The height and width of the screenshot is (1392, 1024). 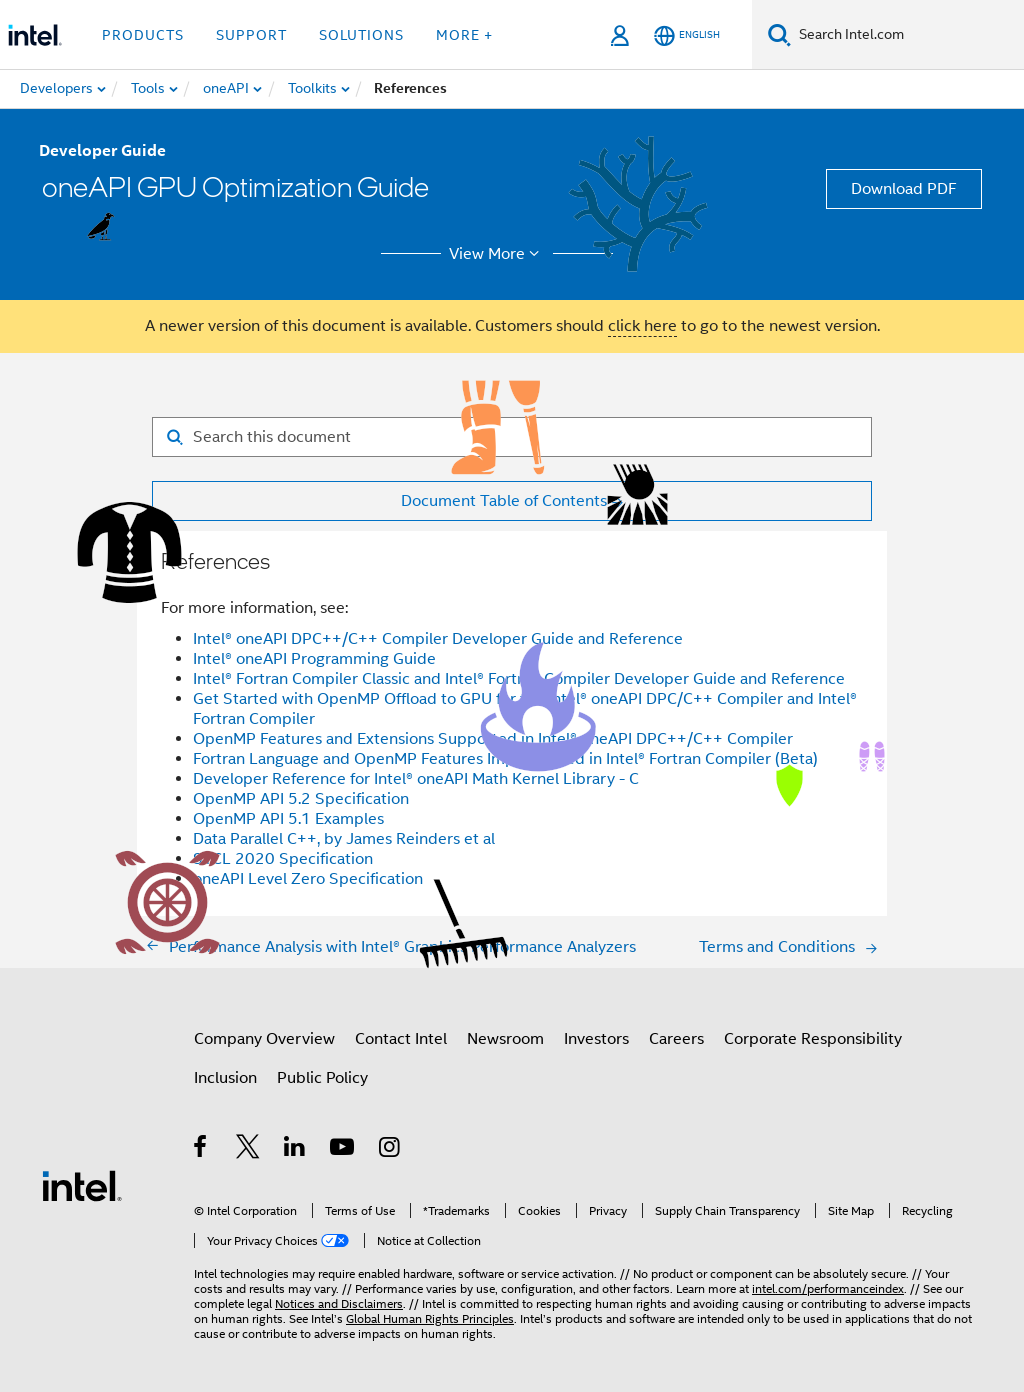 What do you see at coordinates (129, 552) in the screenshot?
I see `view clothing or apparel items` at bounding box center [129, 552].